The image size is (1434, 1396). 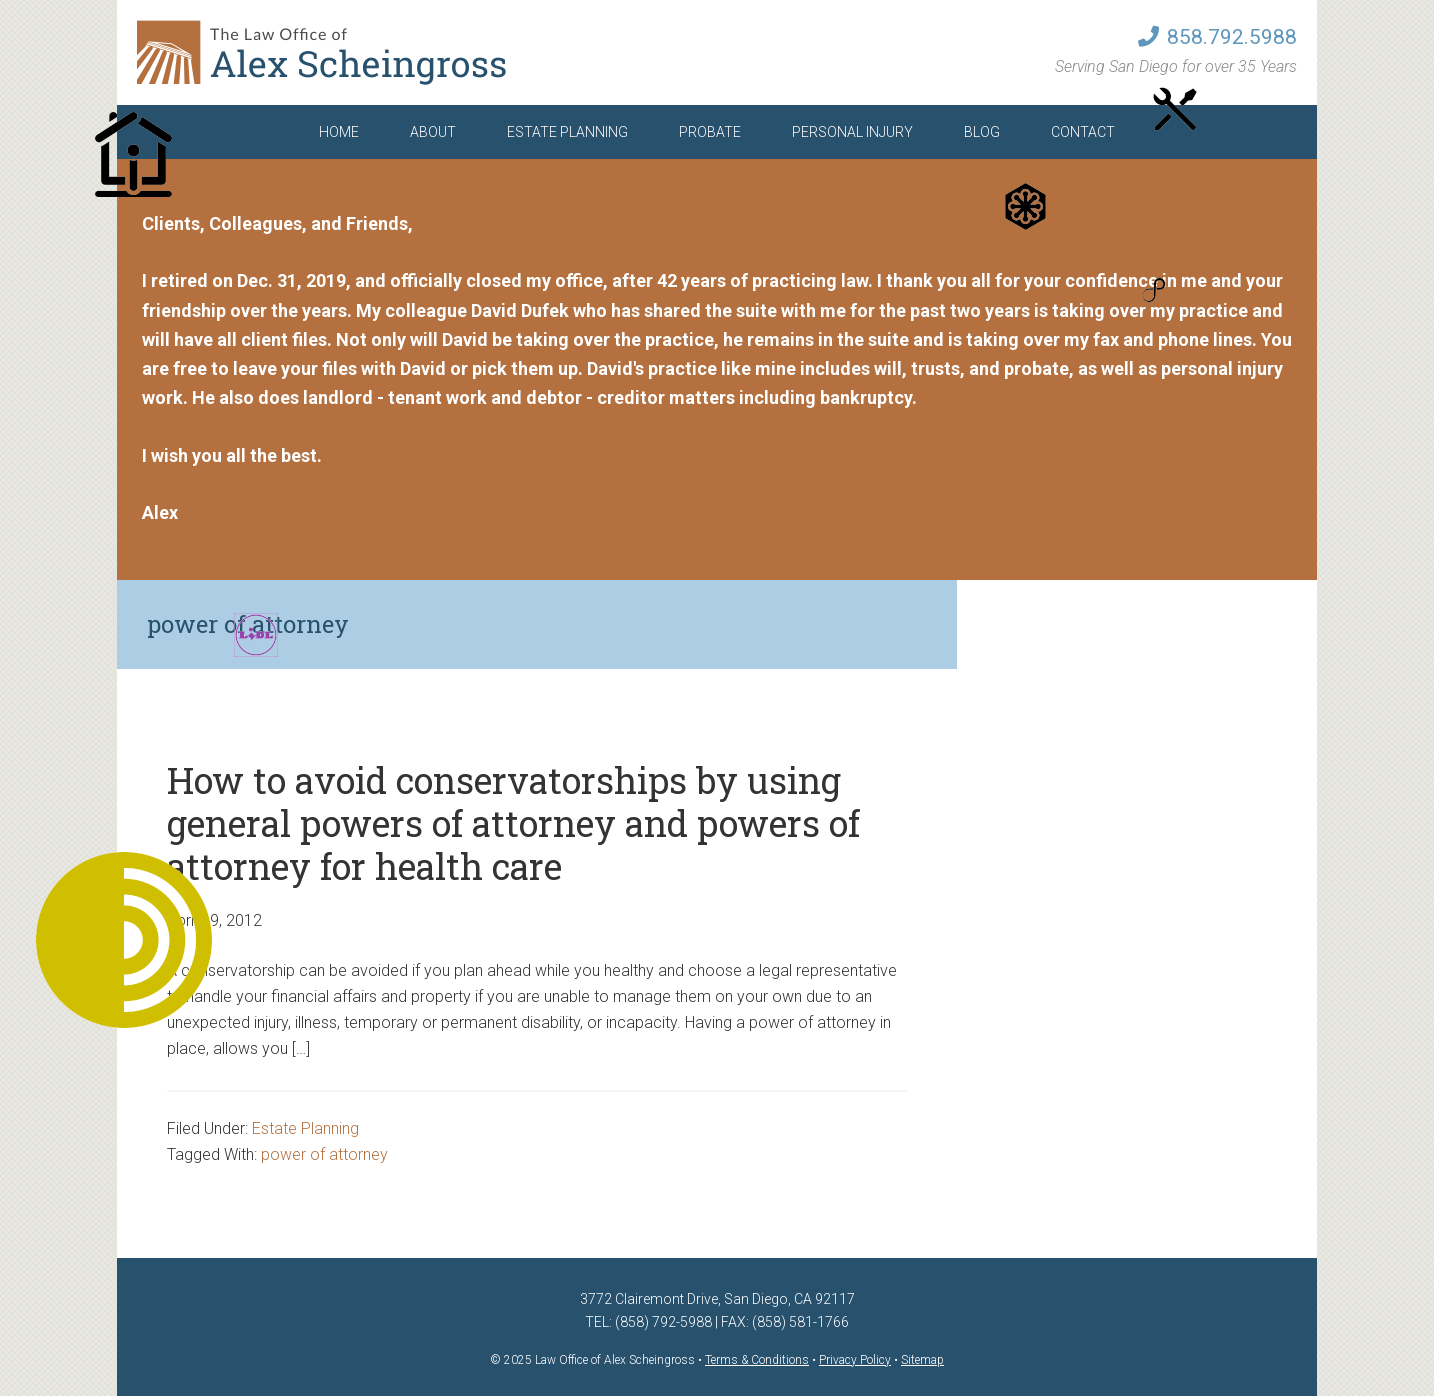 I want to click on open tor browser for anonymous web browsing, so click(x=124, y=940).